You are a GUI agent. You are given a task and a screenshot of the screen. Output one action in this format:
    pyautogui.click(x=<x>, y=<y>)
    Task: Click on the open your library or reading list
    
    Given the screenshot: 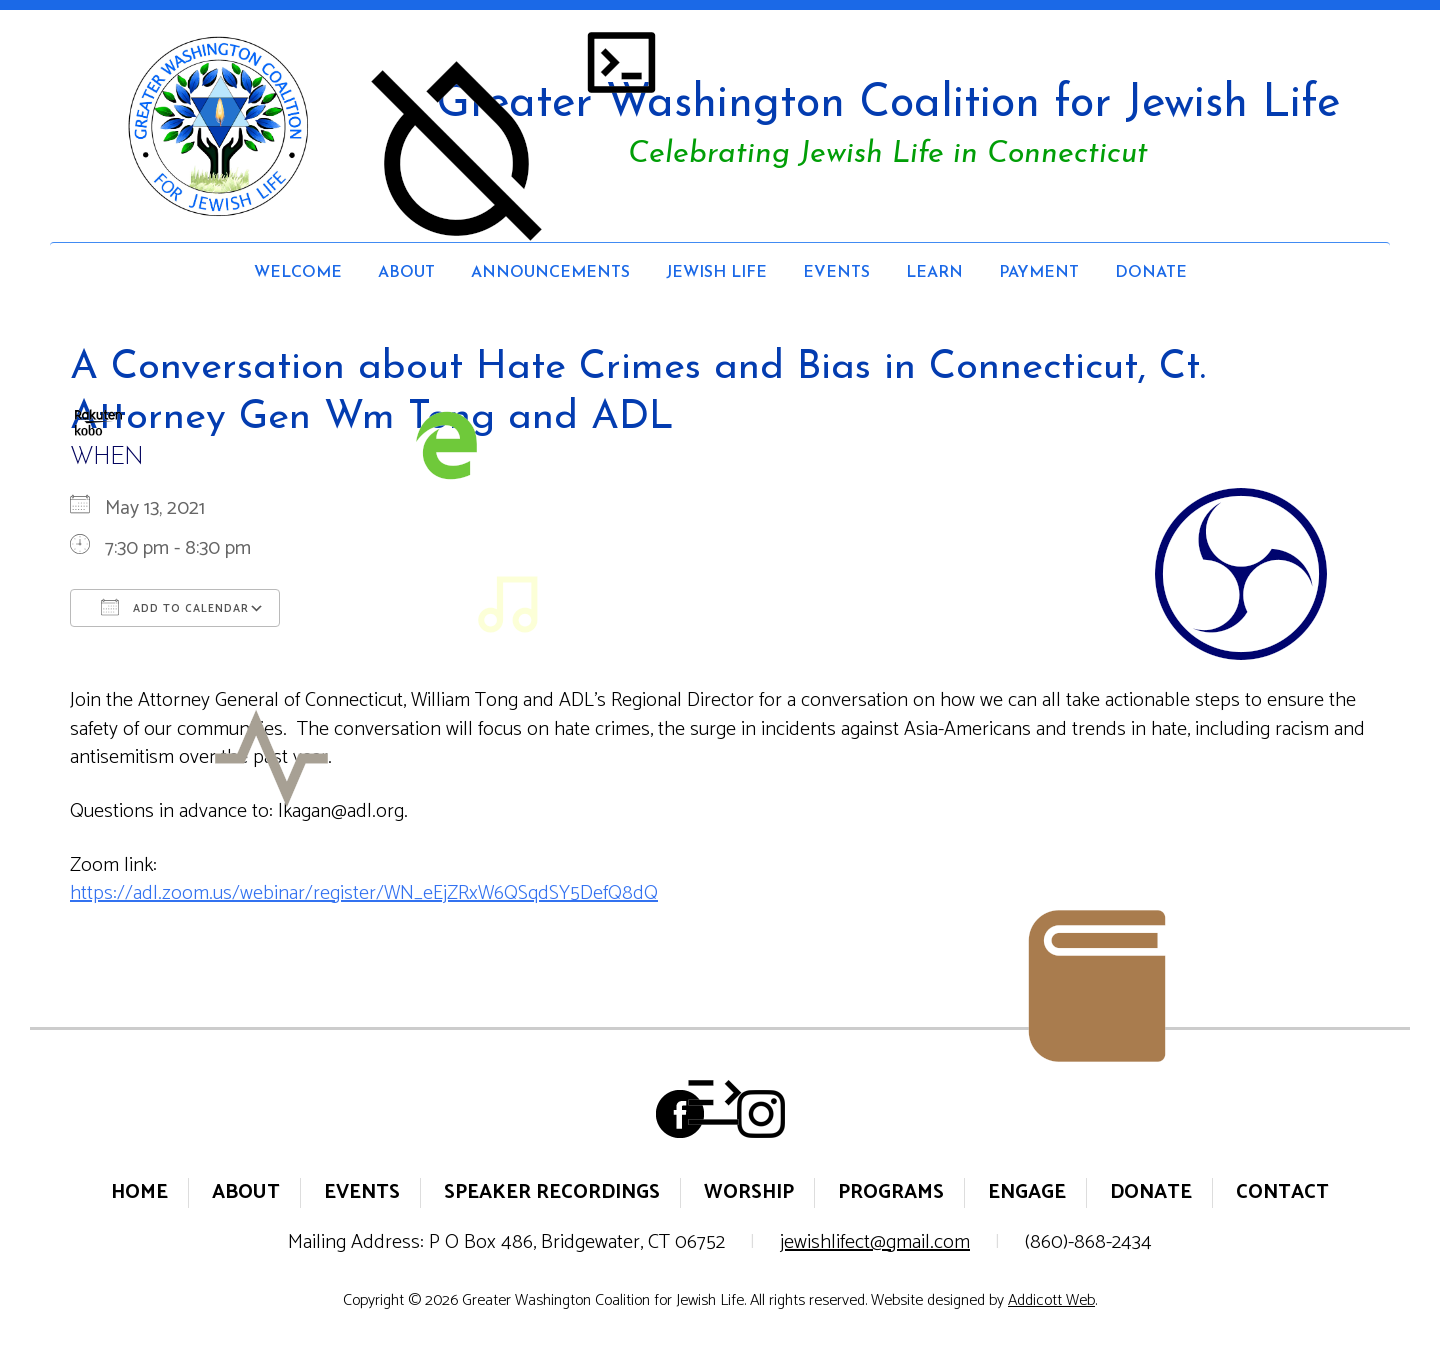 What is the action you would take?
    pyautogui.click(x=1097, y=986)
    